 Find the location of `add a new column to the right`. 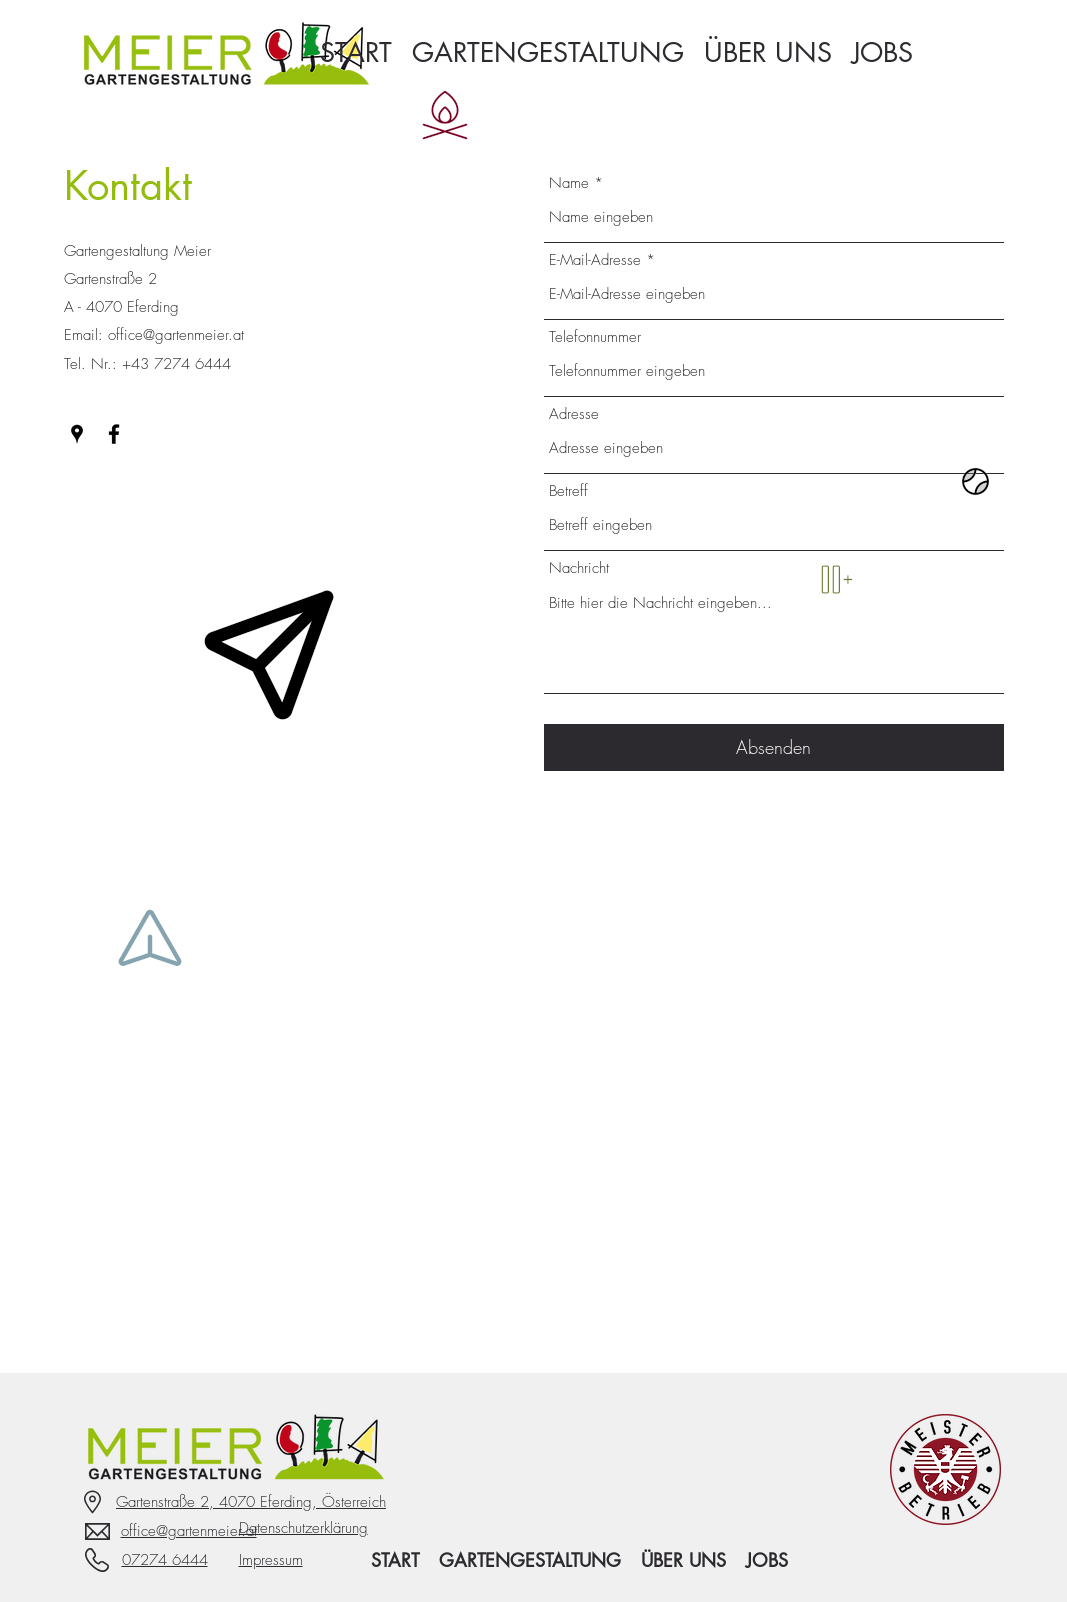

add a new column to the right is located at coordinates (834, 579).